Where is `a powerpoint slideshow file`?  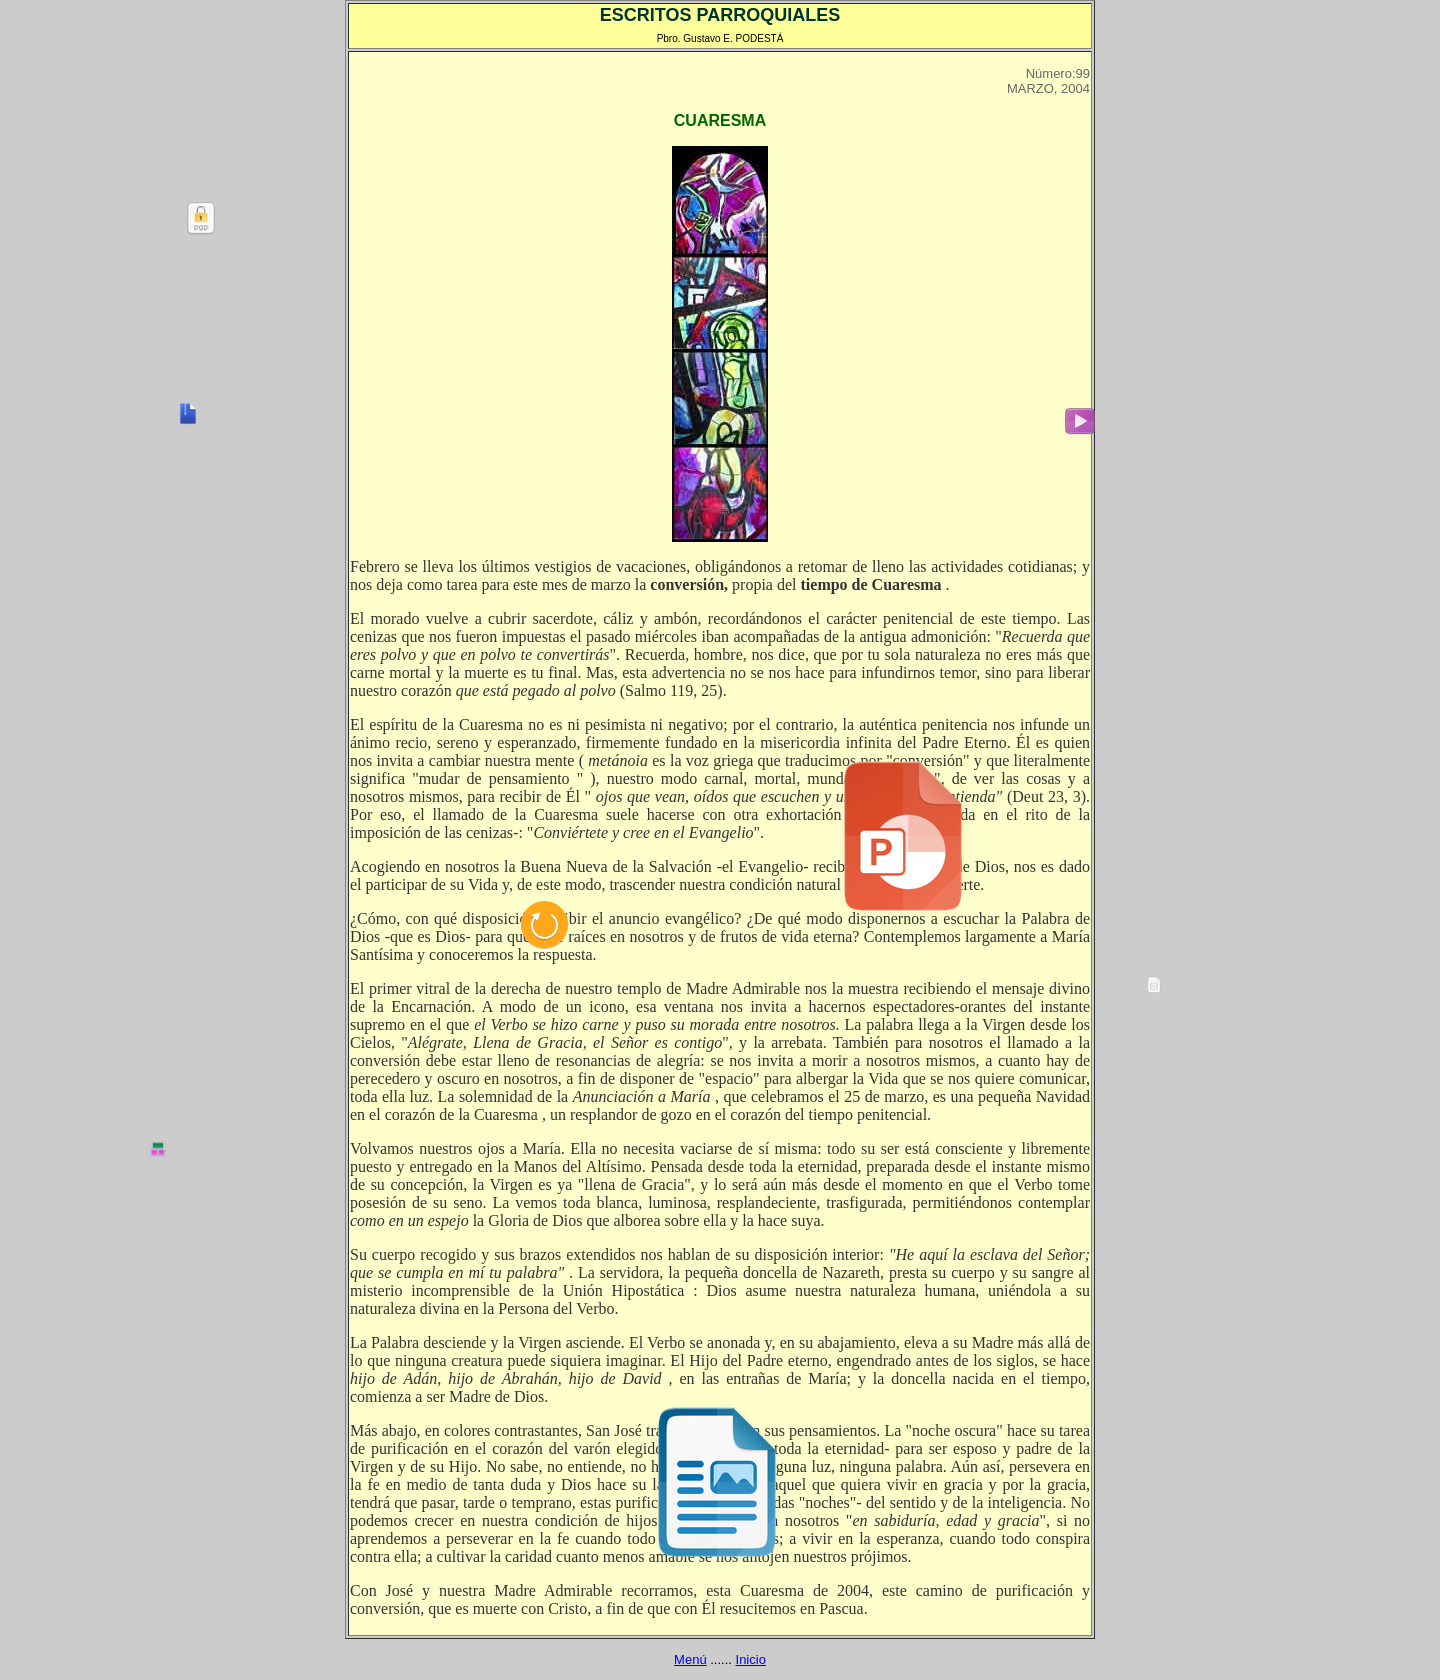
a powerpoint slideshow file is located at coordinates (903, 836).